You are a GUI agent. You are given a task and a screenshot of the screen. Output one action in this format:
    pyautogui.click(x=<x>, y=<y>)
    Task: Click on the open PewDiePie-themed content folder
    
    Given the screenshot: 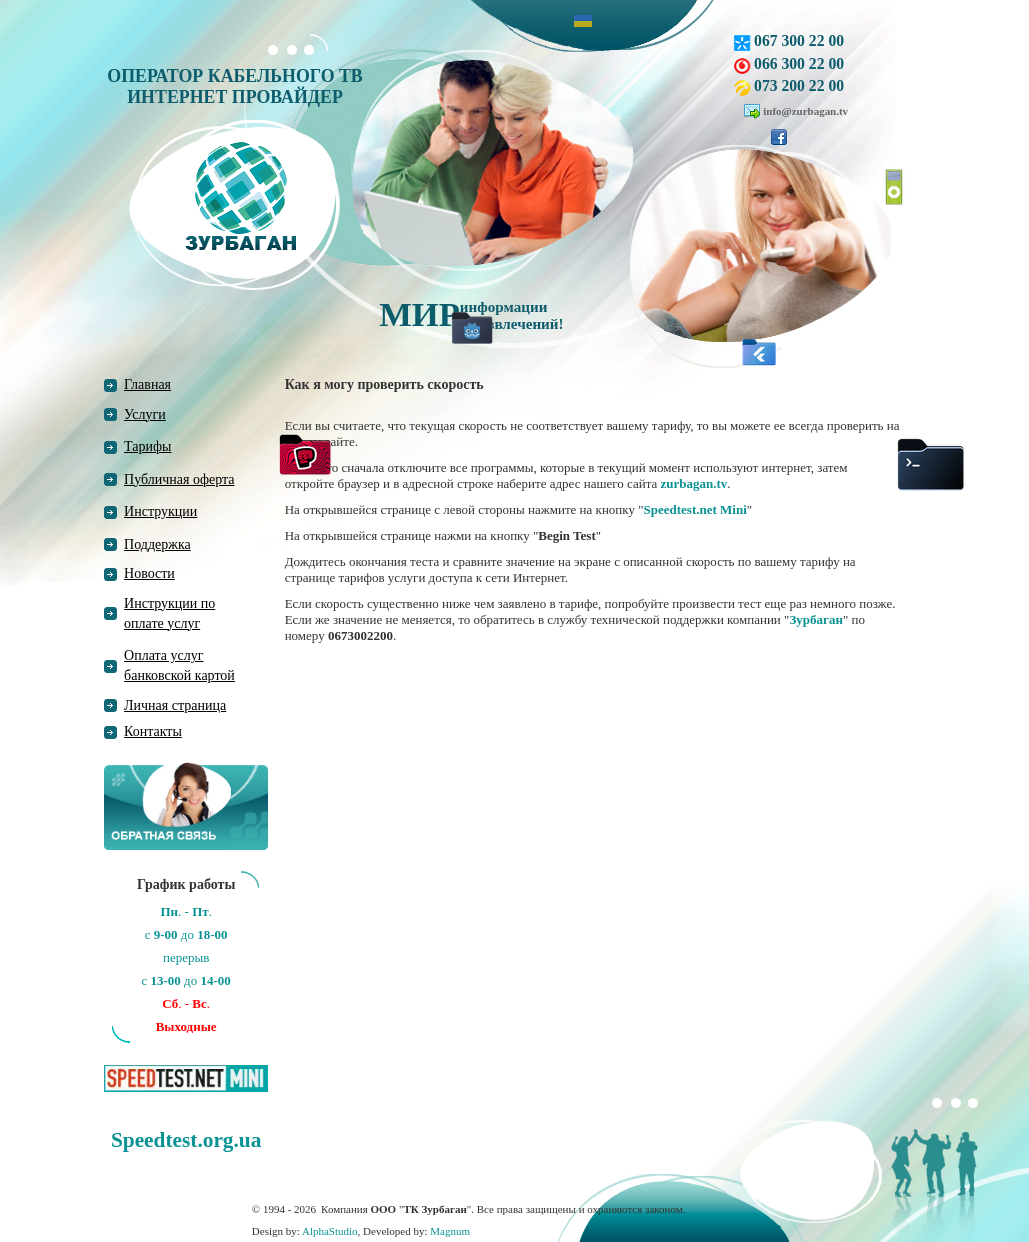 What is the action you would take?
    pyautogui.click(x=305, y=456)
    